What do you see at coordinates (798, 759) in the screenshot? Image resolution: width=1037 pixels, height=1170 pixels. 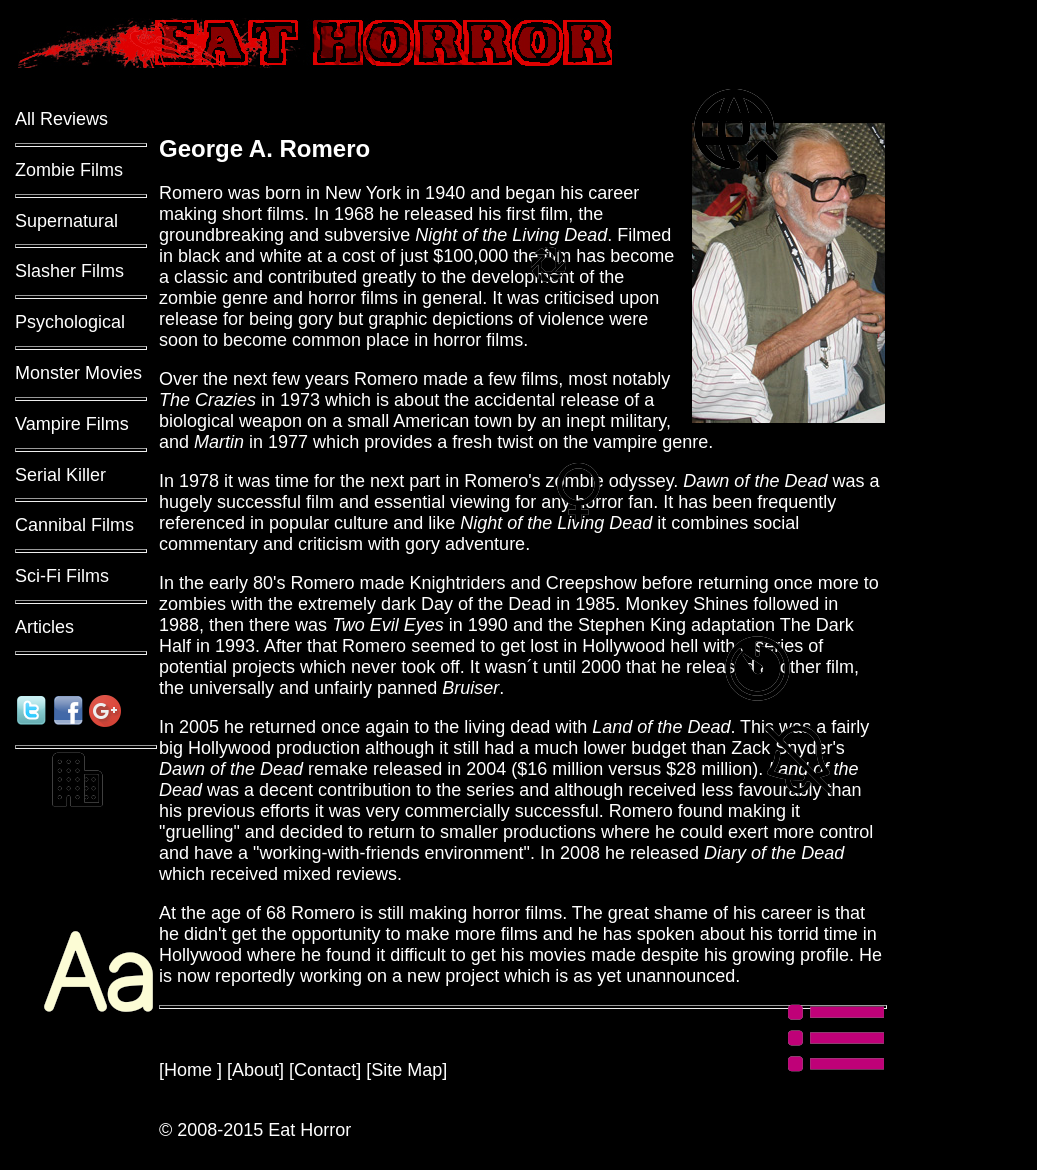 I see `mute notifications` at bounding box center [798, 759].